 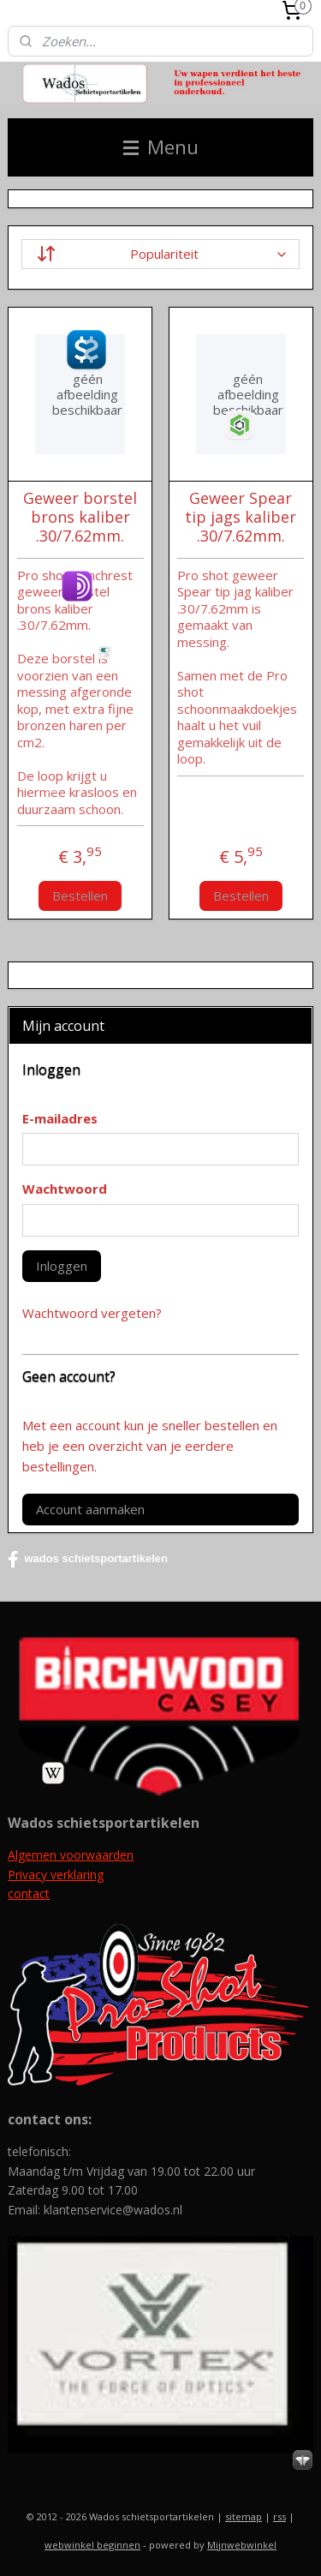 I want to click on open onshape CAD application, so click(x=240, y=425).